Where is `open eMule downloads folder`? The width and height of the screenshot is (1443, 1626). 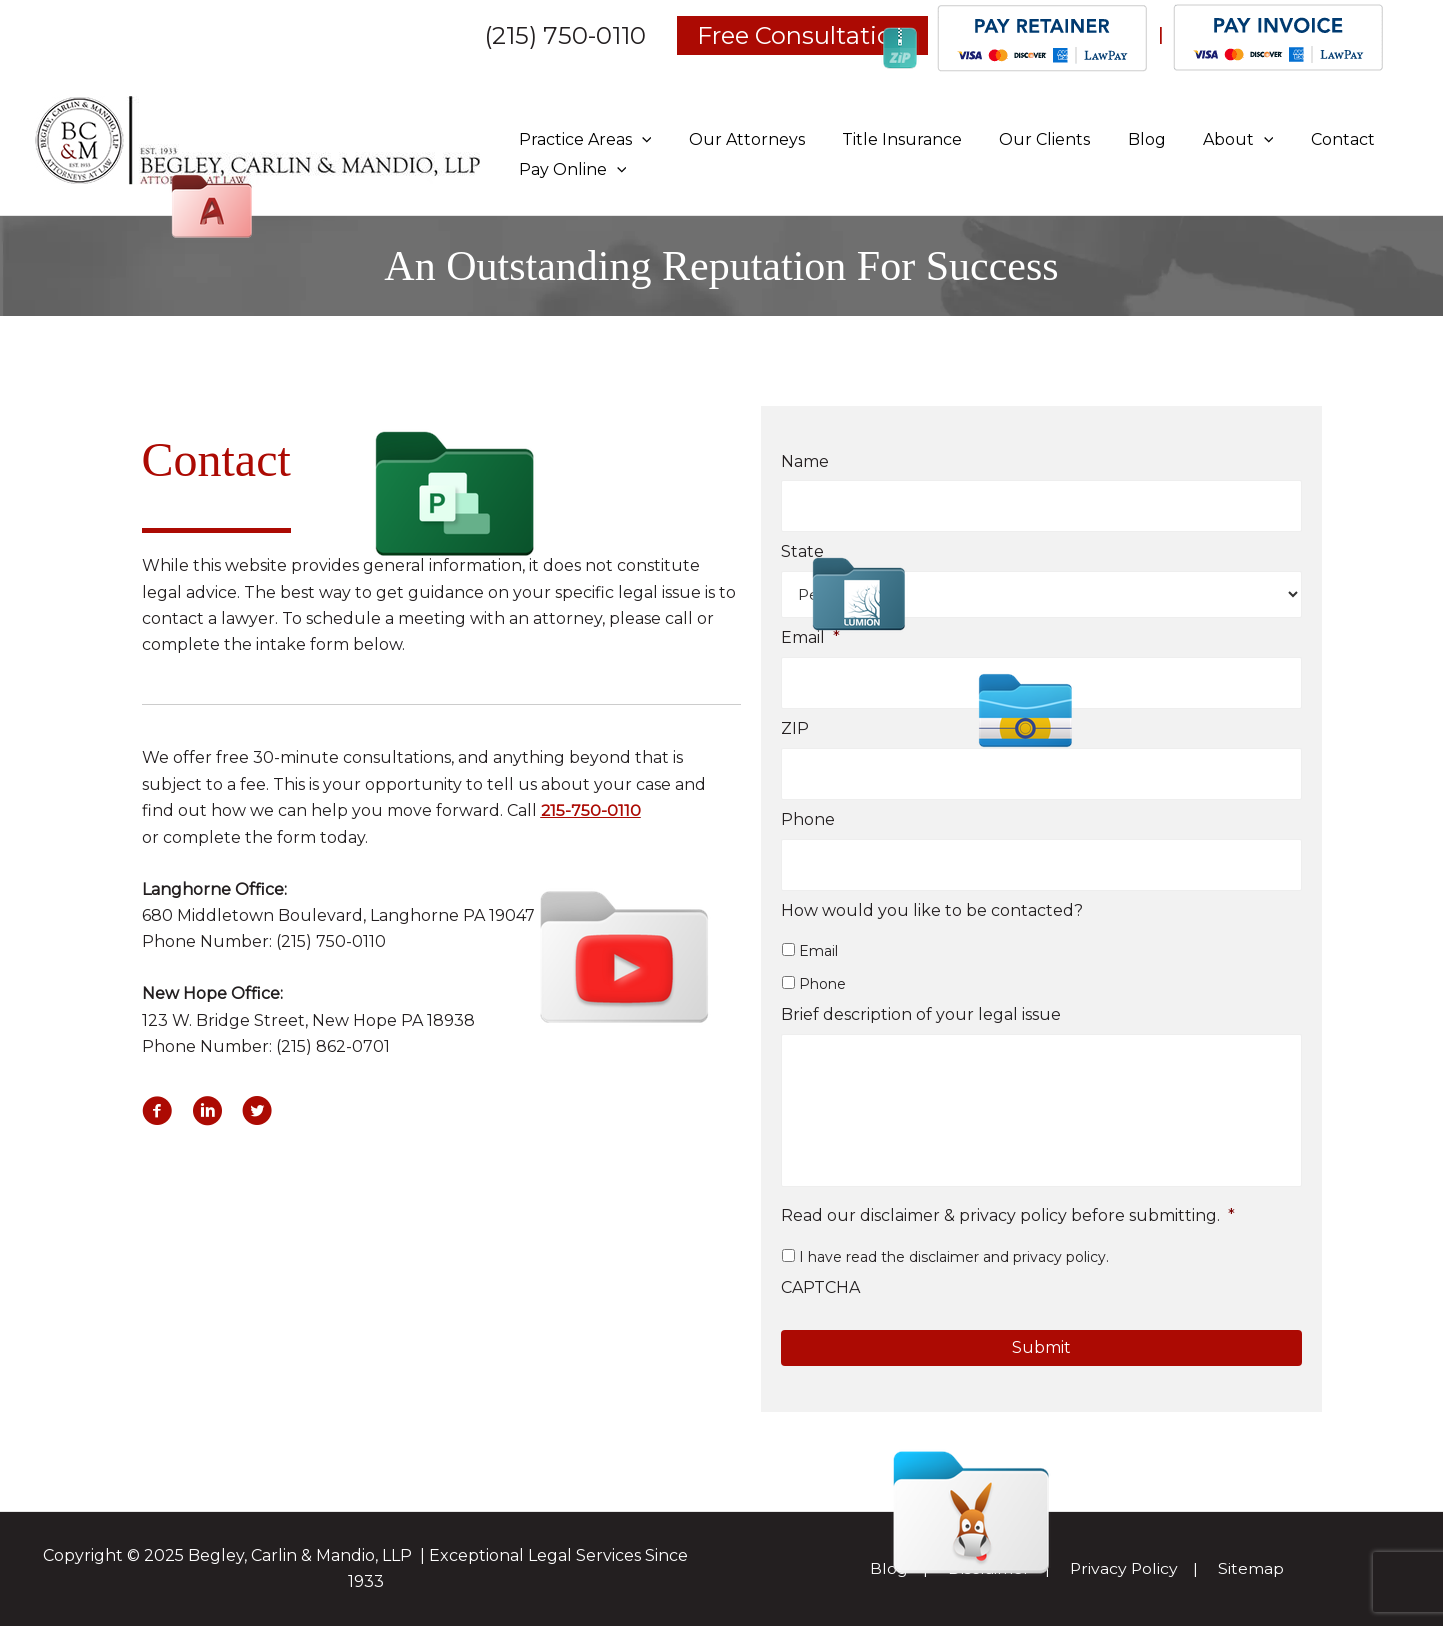
open eMule downloads folder is located at coordinates (970, 1516).